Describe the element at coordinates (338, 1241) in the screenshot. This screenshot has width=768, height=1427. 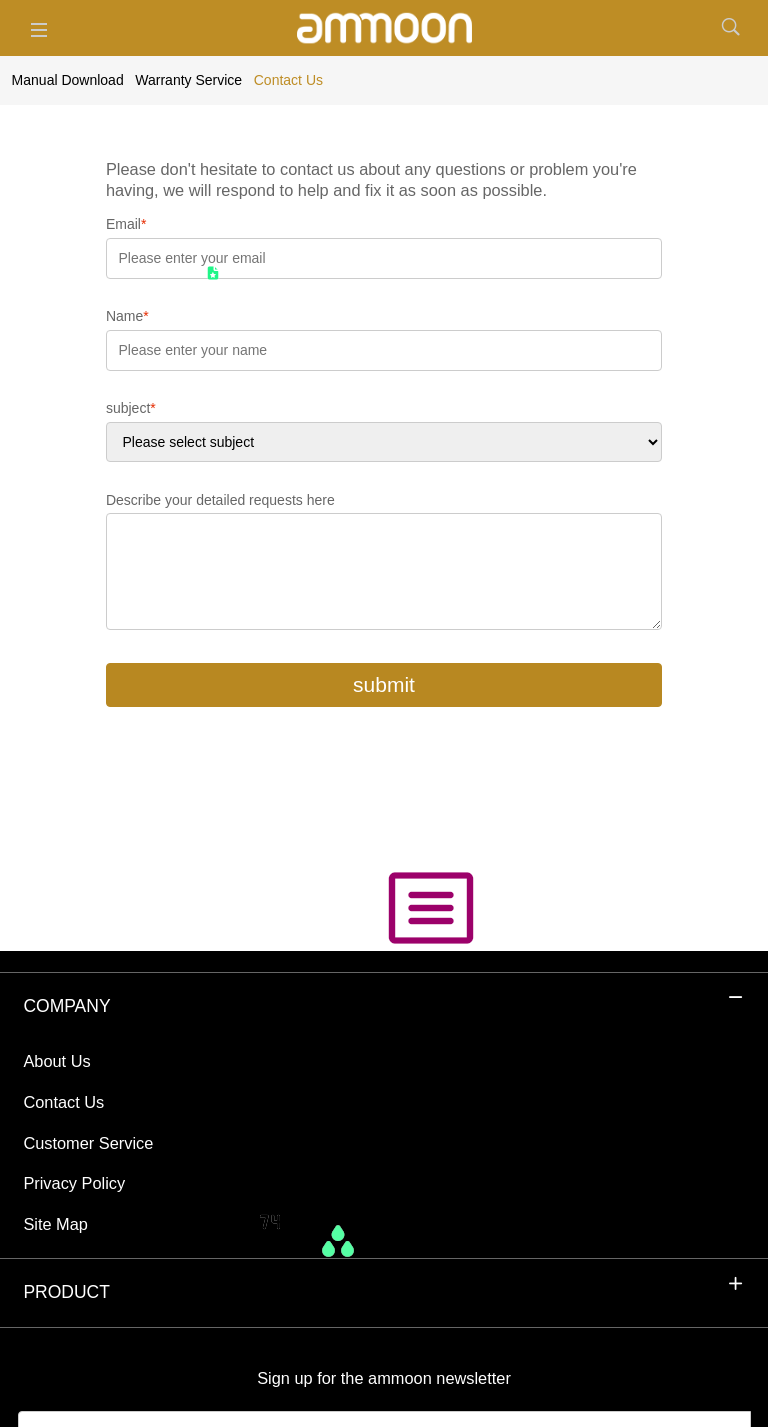
I see `adjust humidity or moisture settings` at that location.